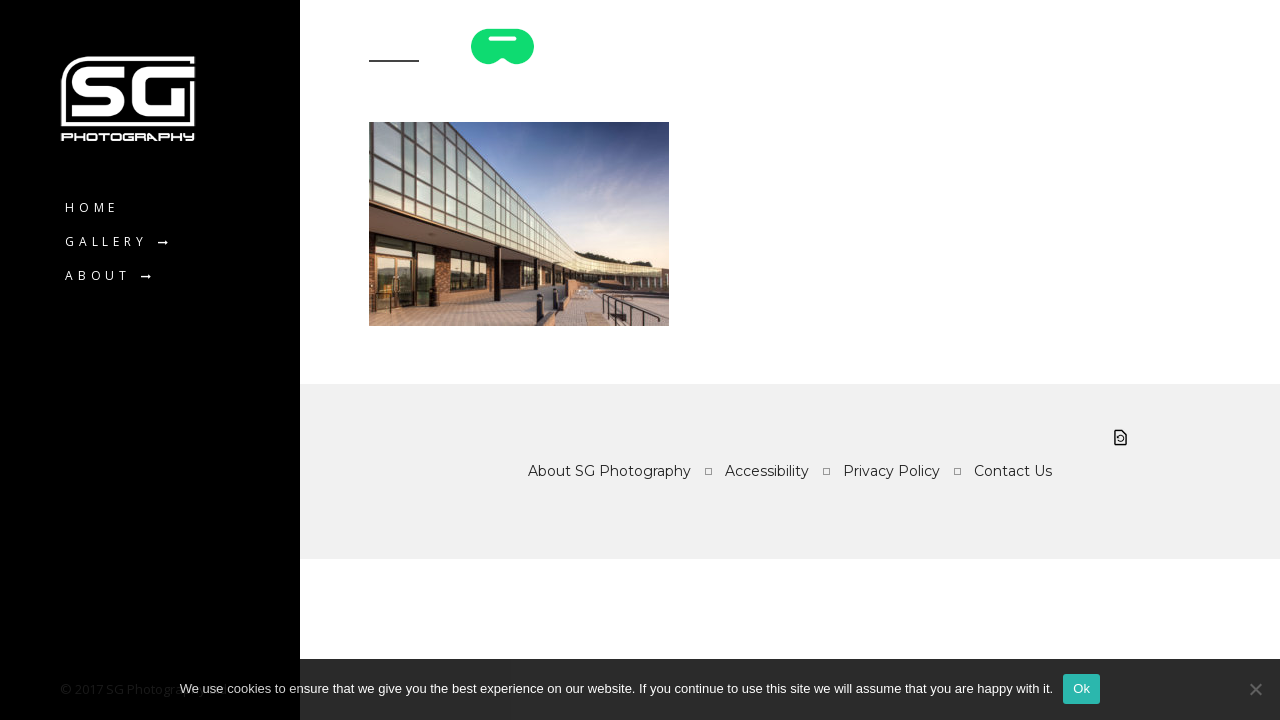 Image resolution: width=1280 pixels, height=720 pixels. I want to click on restore a previous version of a document, so click(1120, 437).